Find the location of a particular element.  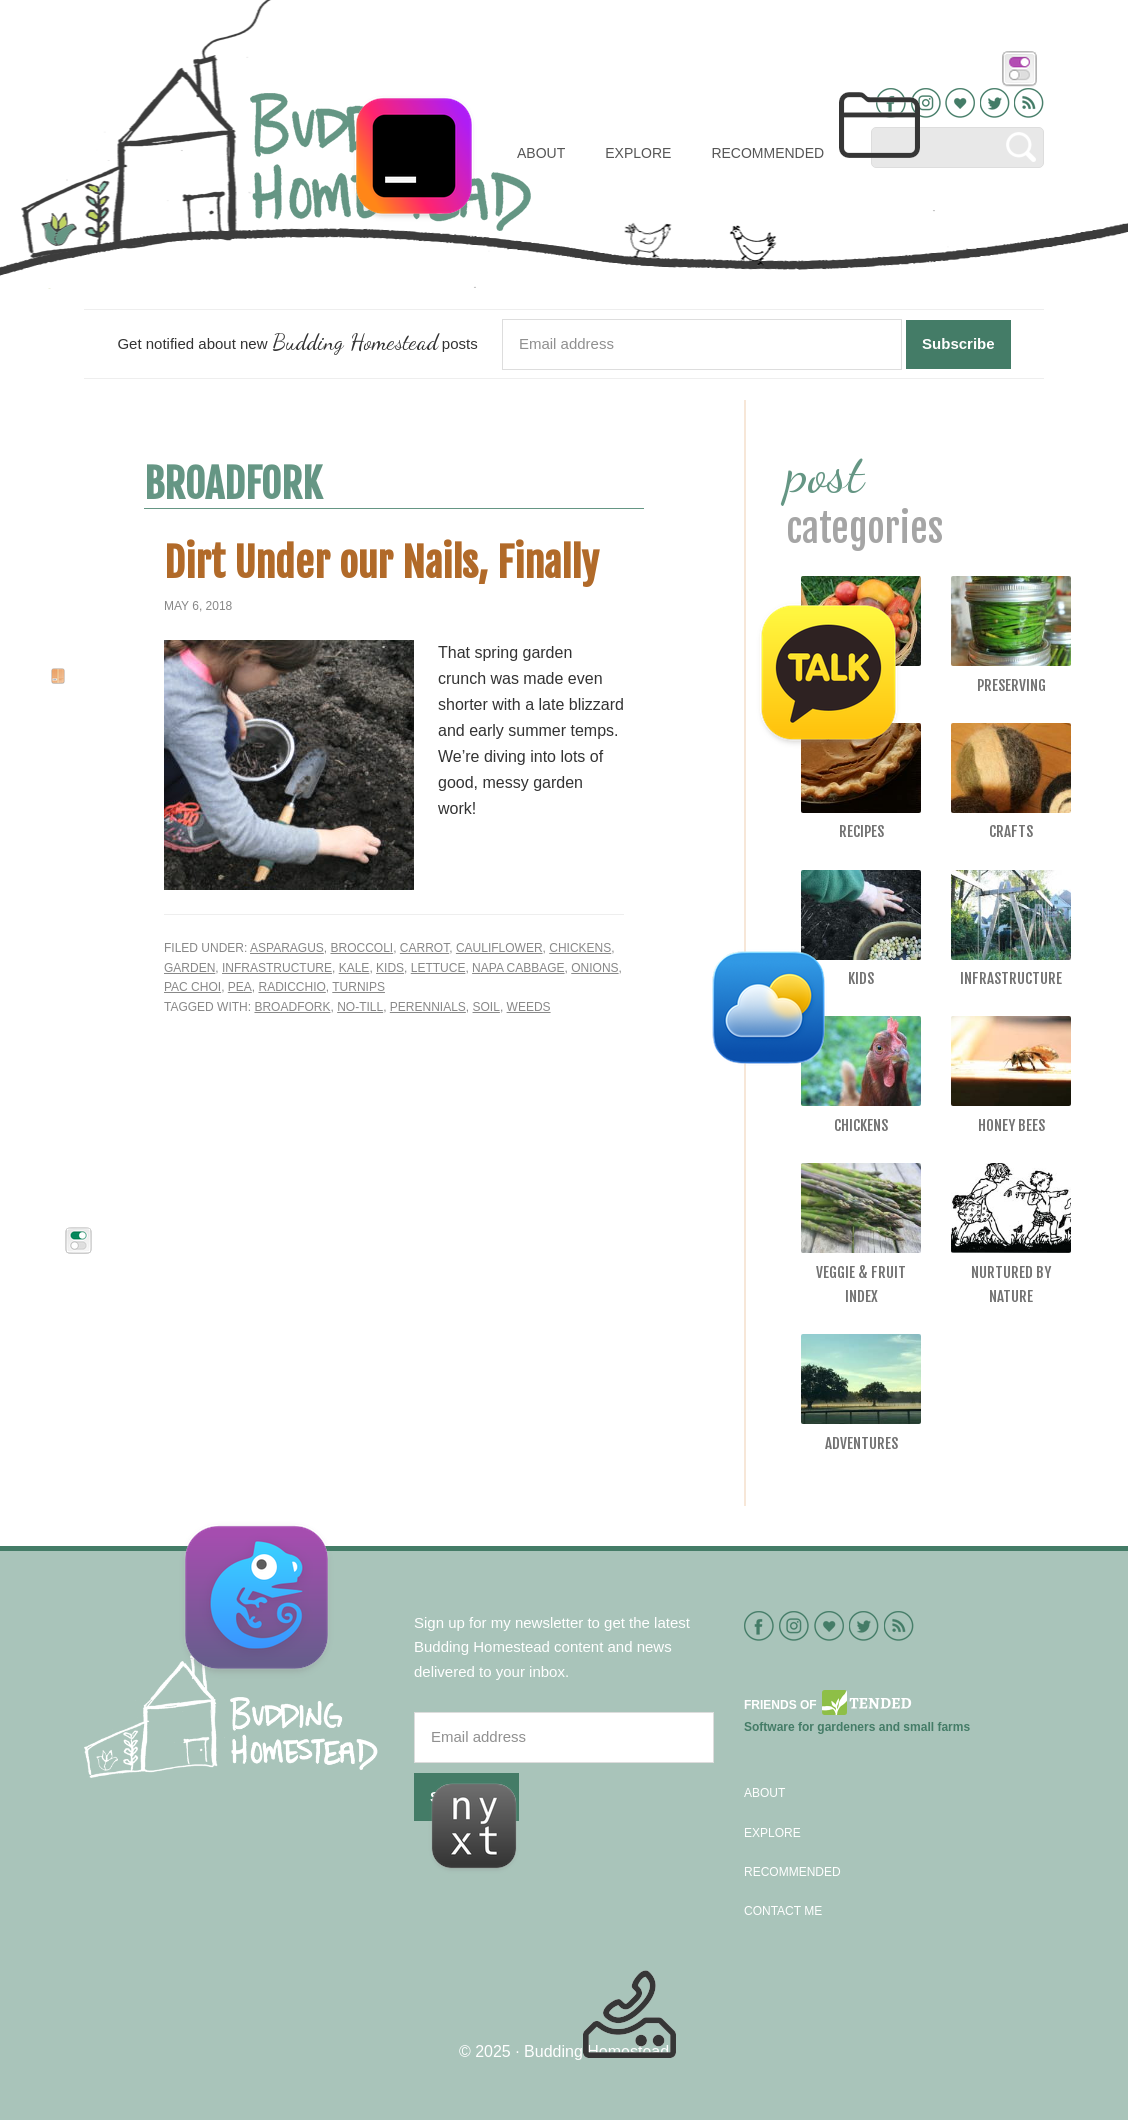

open nyxt web browser is located at coordinates (474, 1826).